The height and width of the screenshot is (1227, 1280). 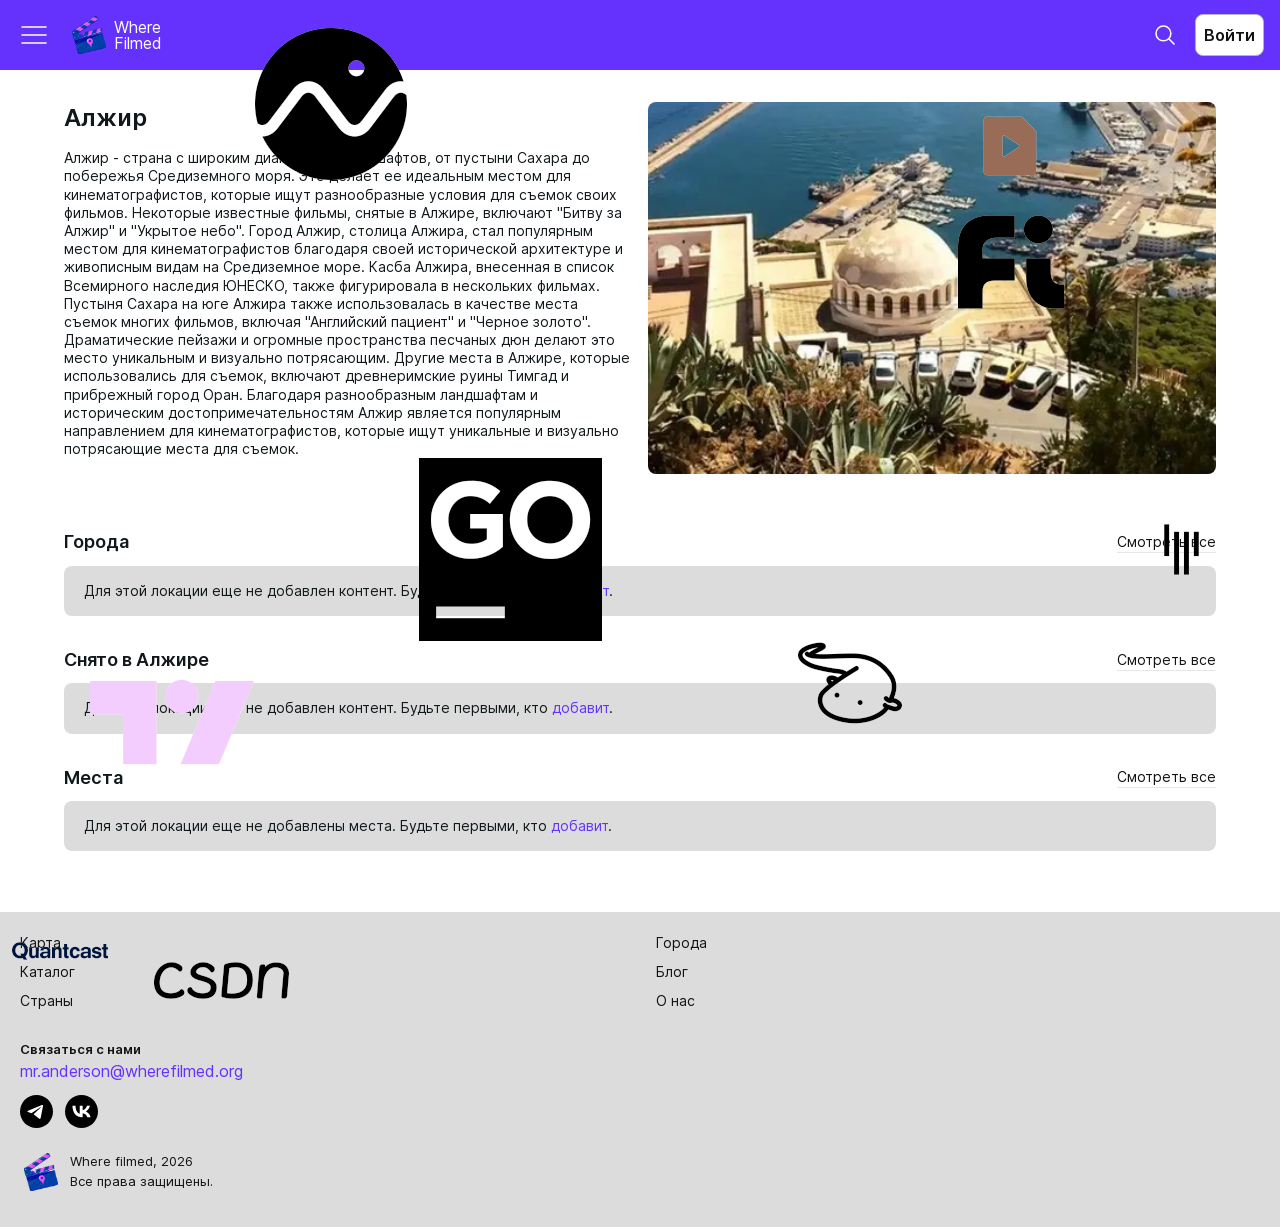 I want to click on open TradingView app, so click(x=172, y=722).